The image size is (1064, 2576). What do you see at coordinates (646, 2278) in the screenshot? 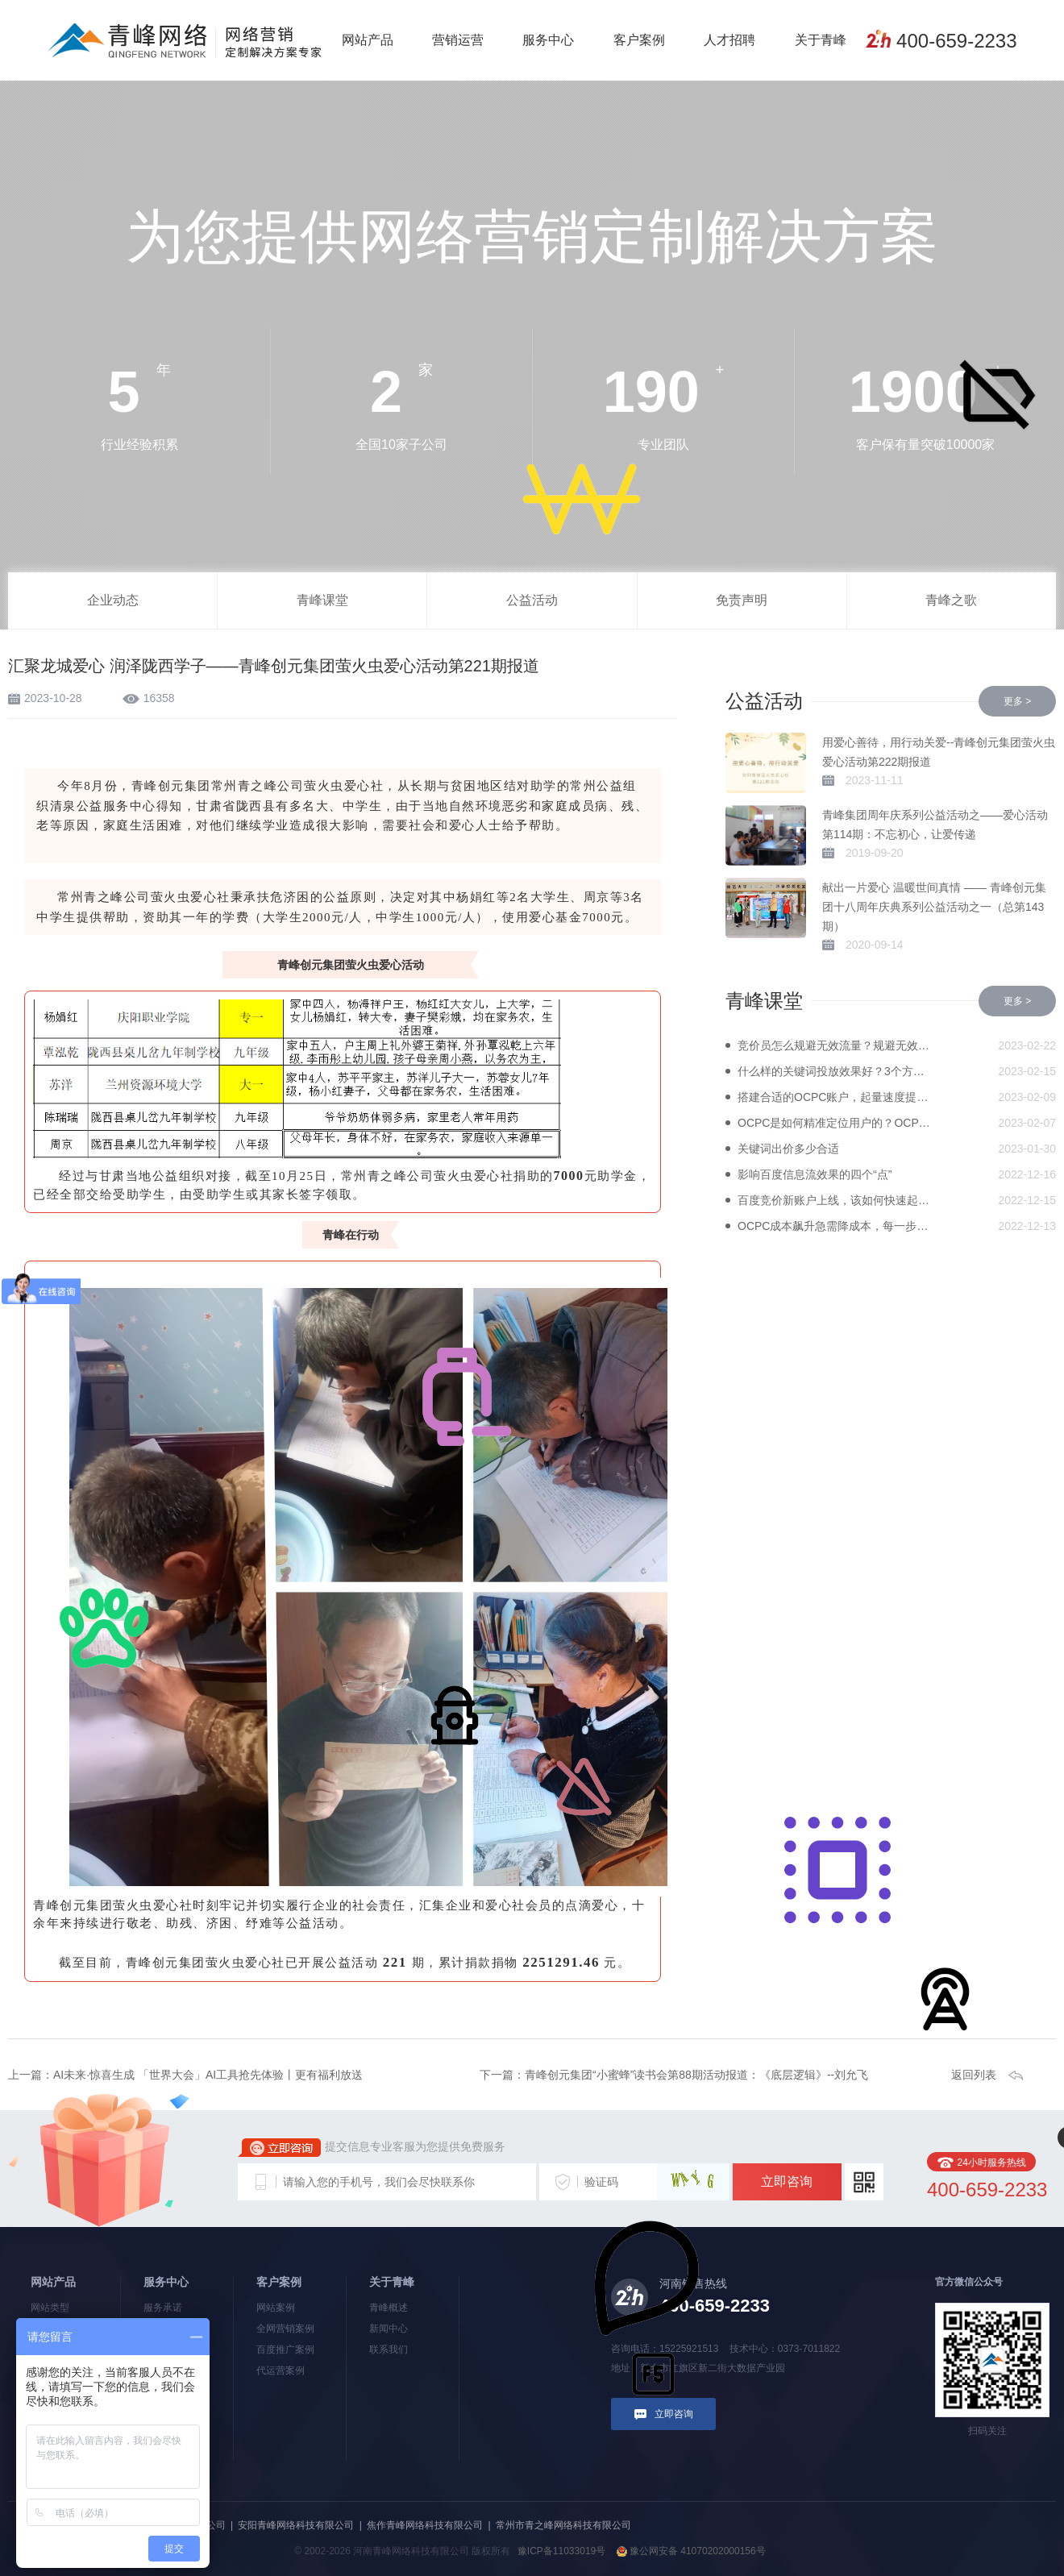
I see `open the Storytel audiobook app` at bounding box center [646, 2278].